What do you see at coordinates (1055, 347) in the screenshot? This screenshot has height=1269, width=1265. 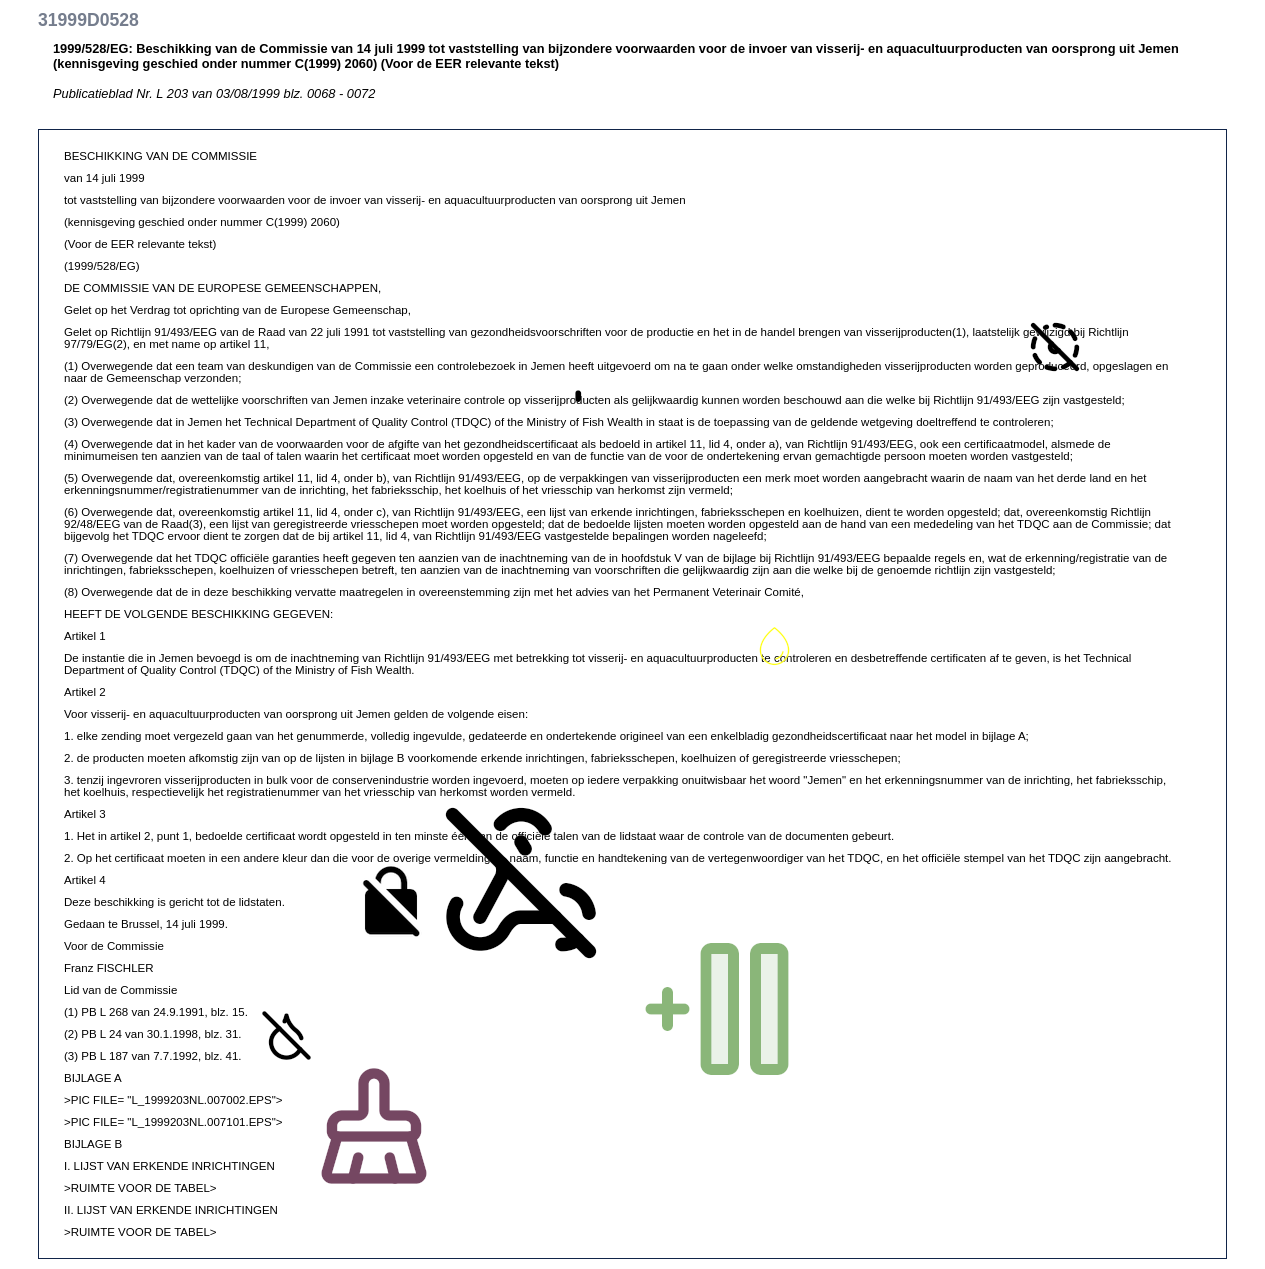 I see `disable tilt-shift effect` at bounding box center [1055, 347].